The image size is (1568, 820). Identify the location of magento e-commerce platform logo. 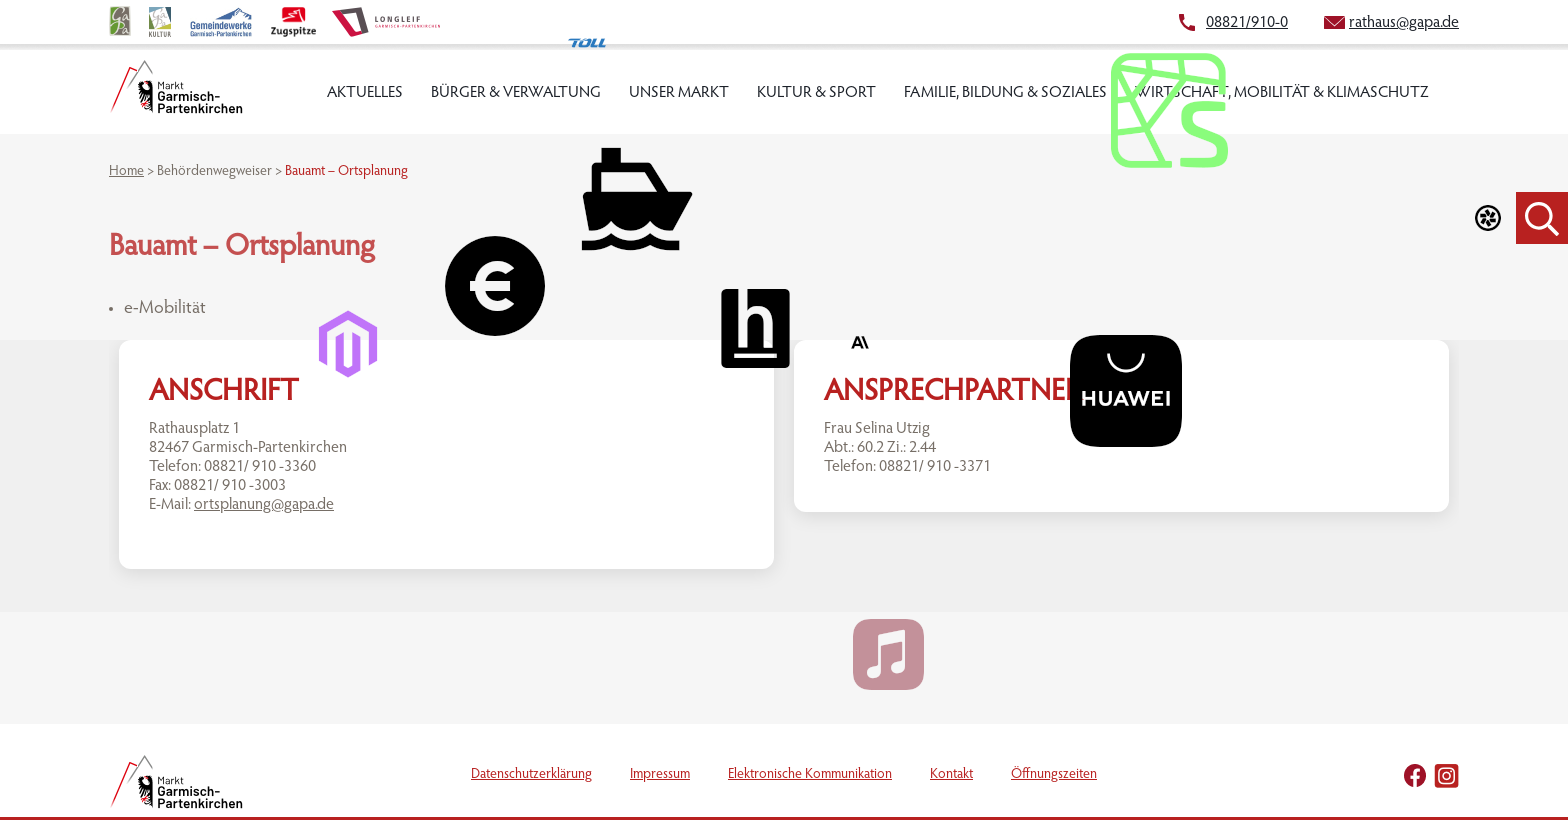
(348, 344).